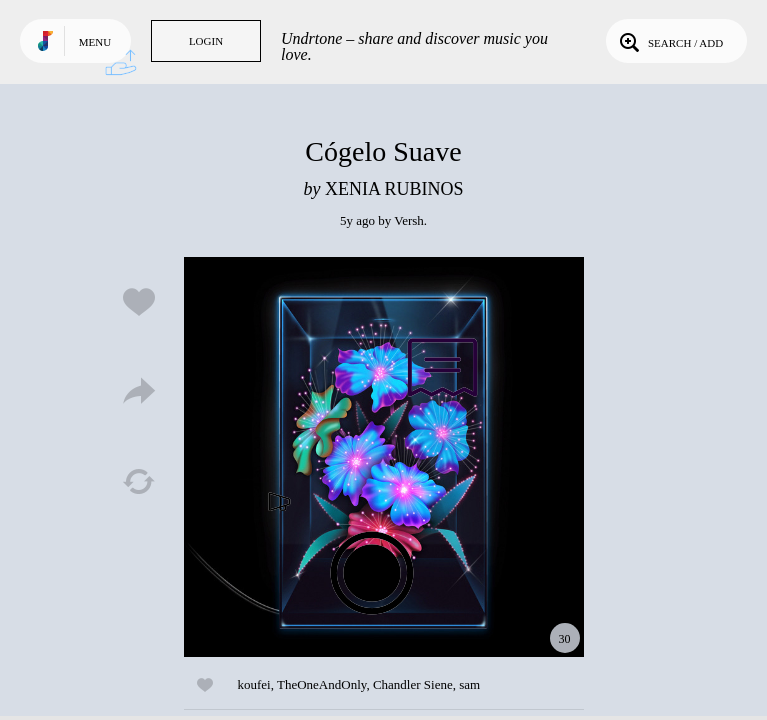 This screenshot has width=767, height=720. What do you see at coordinates (278, 502) in the screenshot?
I see `make an announcement or broadcast` at bounding box center [278, 502].